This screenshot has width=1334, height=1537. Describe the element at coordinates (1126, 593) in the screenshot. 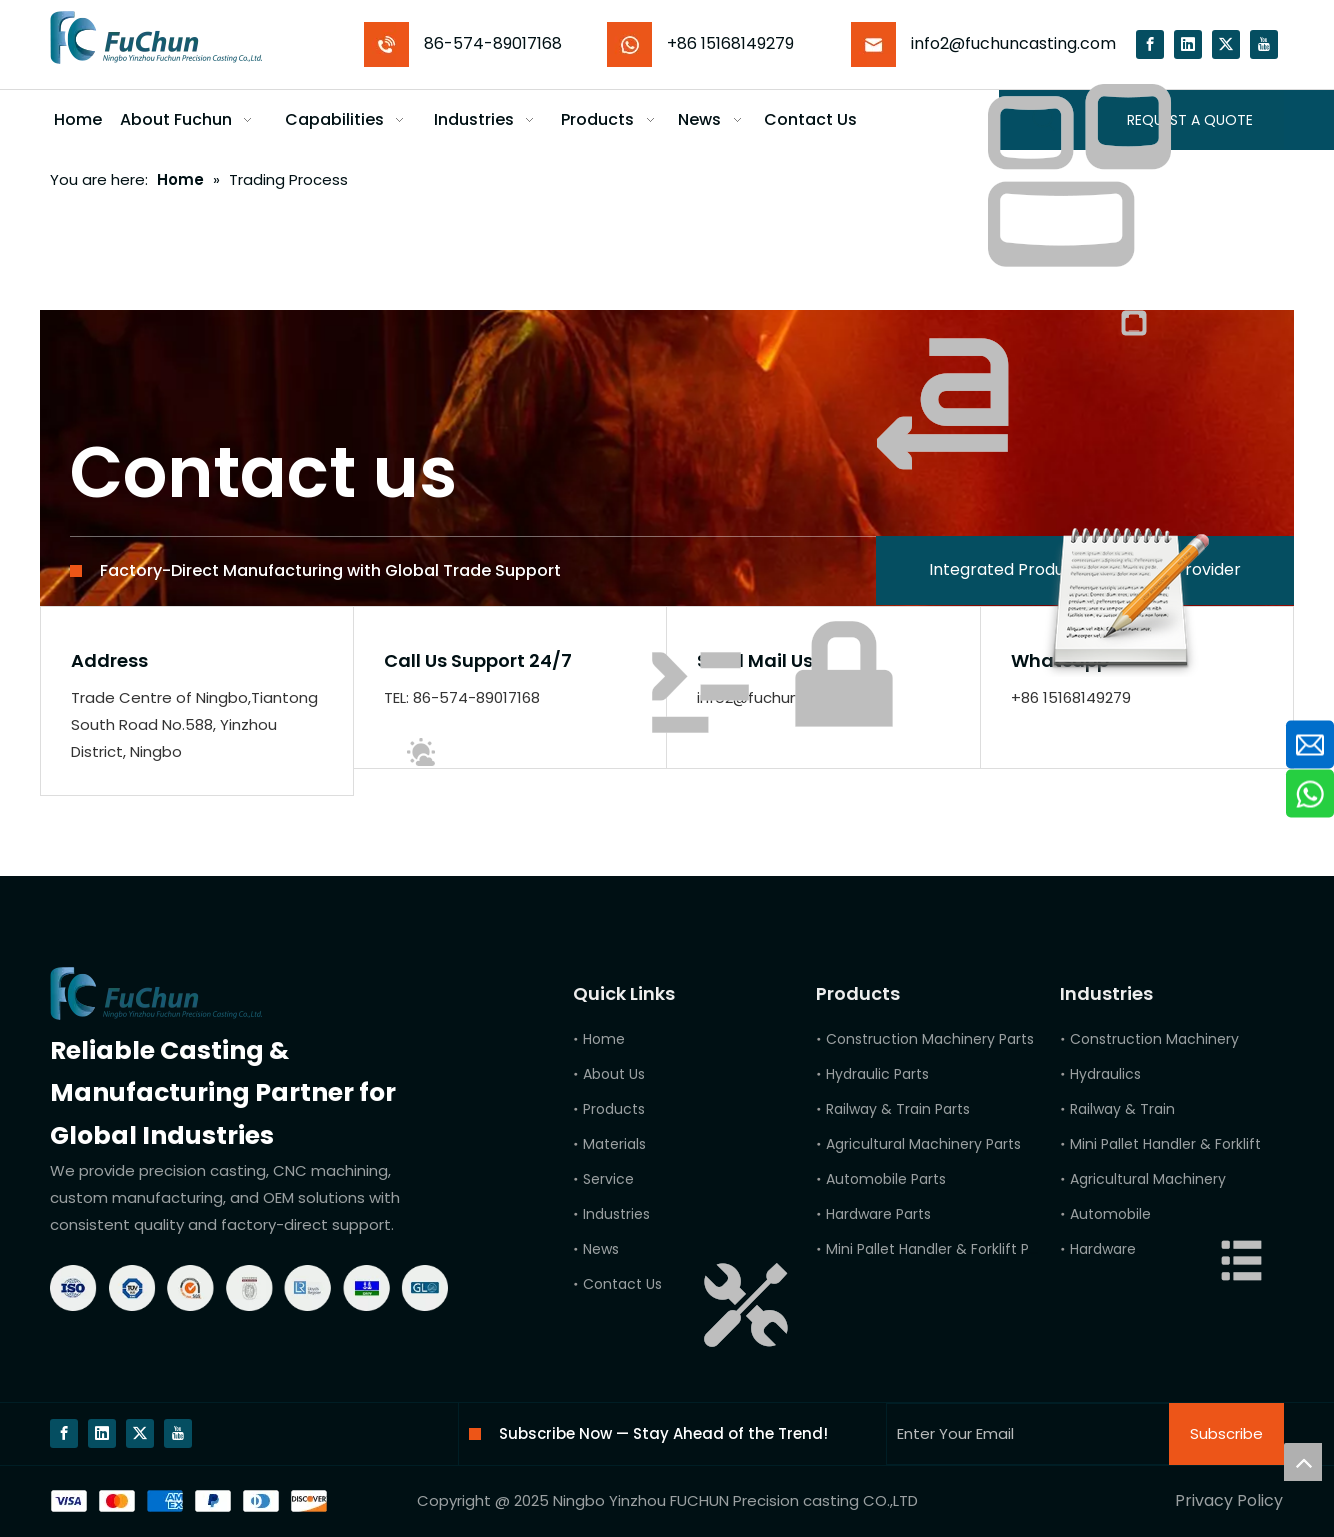

I see `open text editor application` at that location.